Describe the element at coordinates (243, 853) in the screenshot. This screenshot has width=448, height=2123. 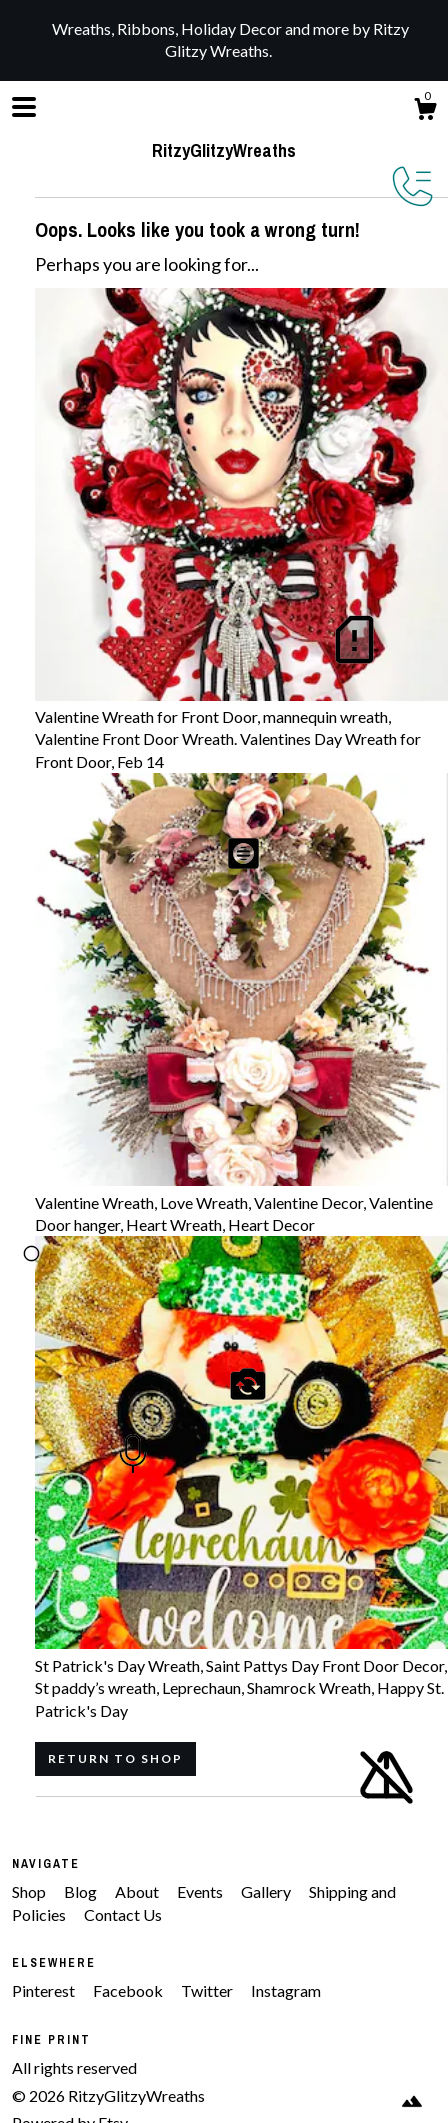
I see `access climate control settings` at that location.